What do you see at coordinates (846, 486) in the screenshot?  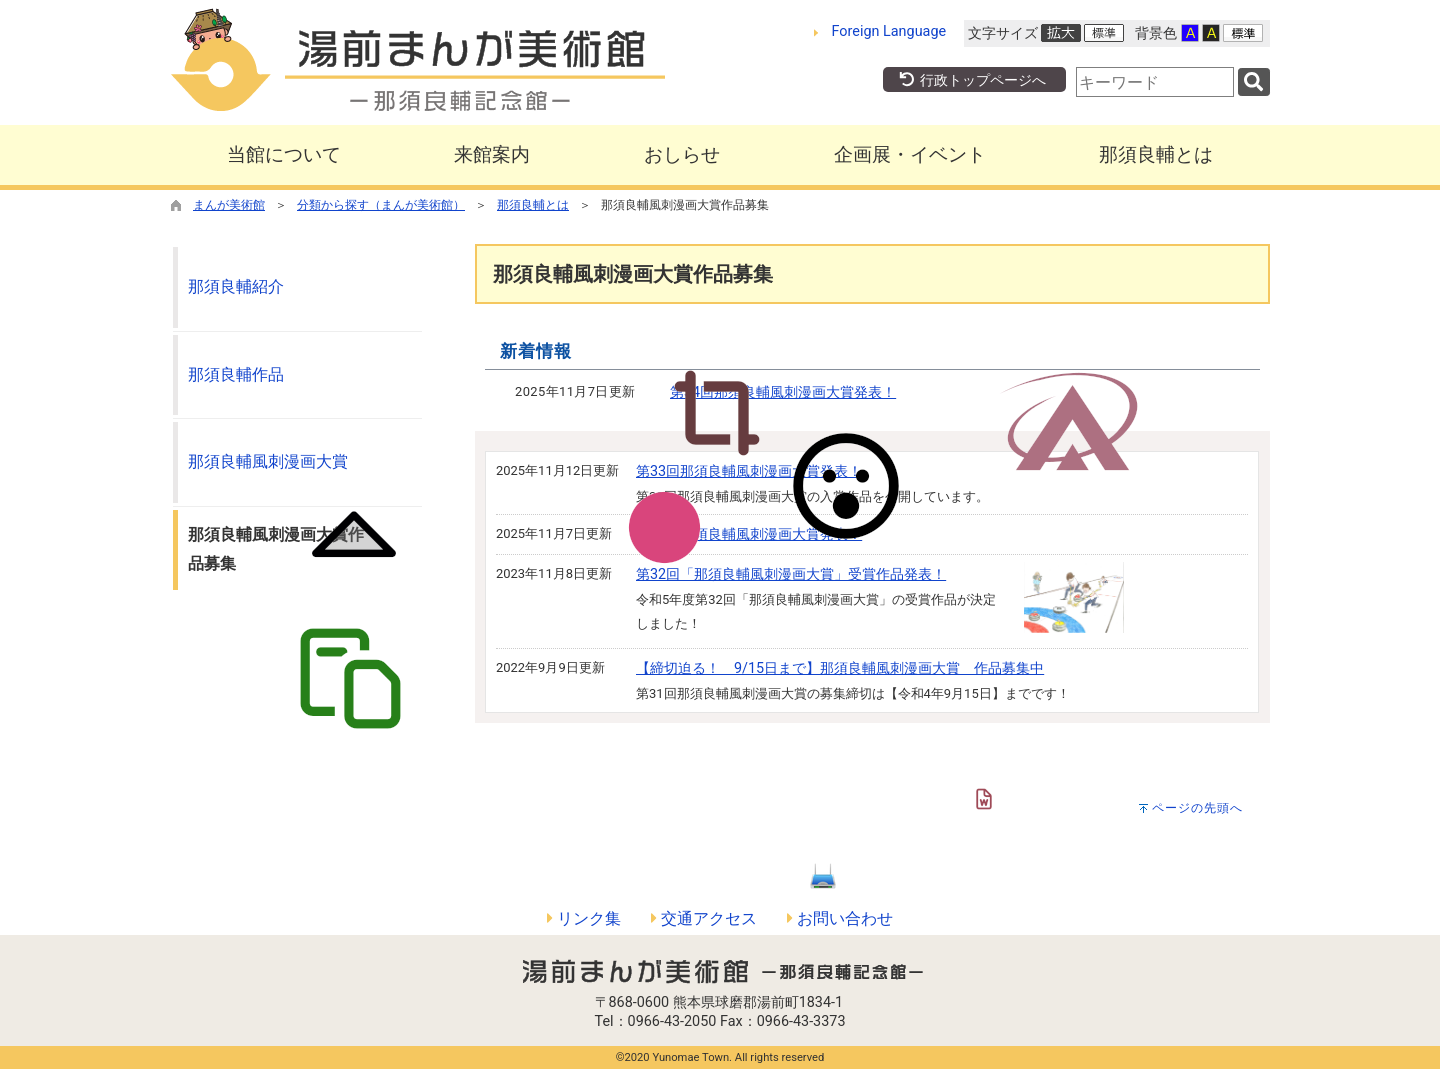 I see `indicates a surprise or unexpected event notification` at bounding box center [846, 486].